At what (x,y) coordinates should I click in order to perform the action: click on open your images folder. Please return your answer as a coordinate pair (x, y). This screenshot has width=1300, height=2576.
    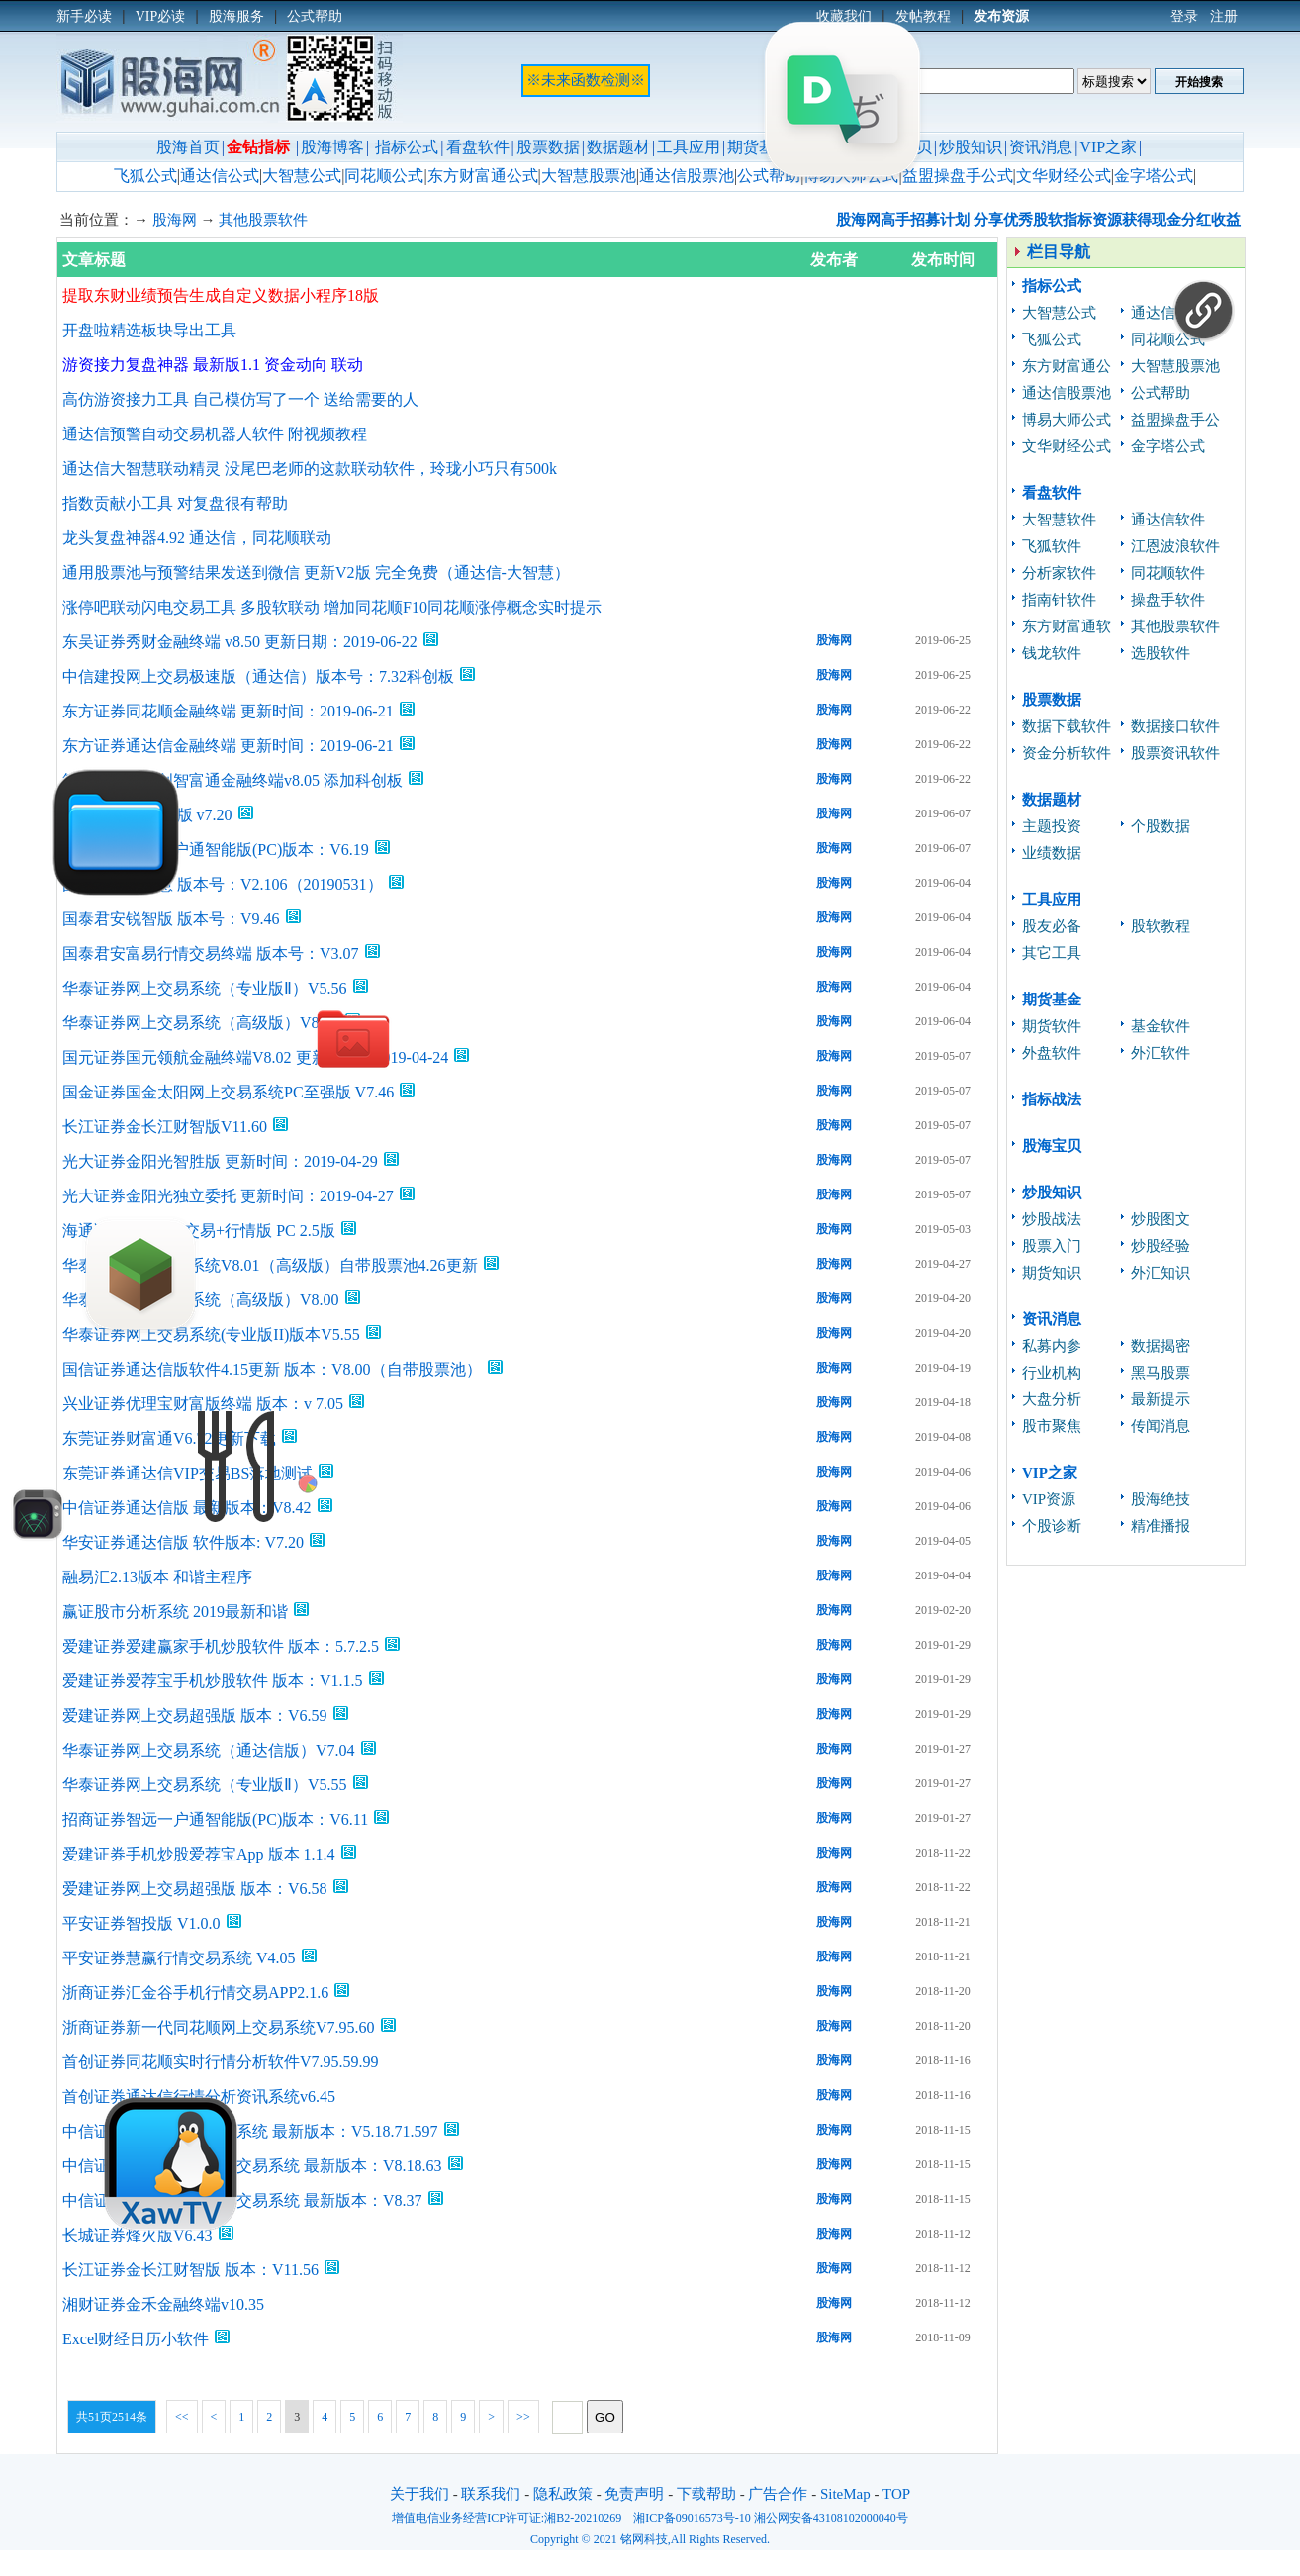
    Looking at the image, I should click on (353, 1039).